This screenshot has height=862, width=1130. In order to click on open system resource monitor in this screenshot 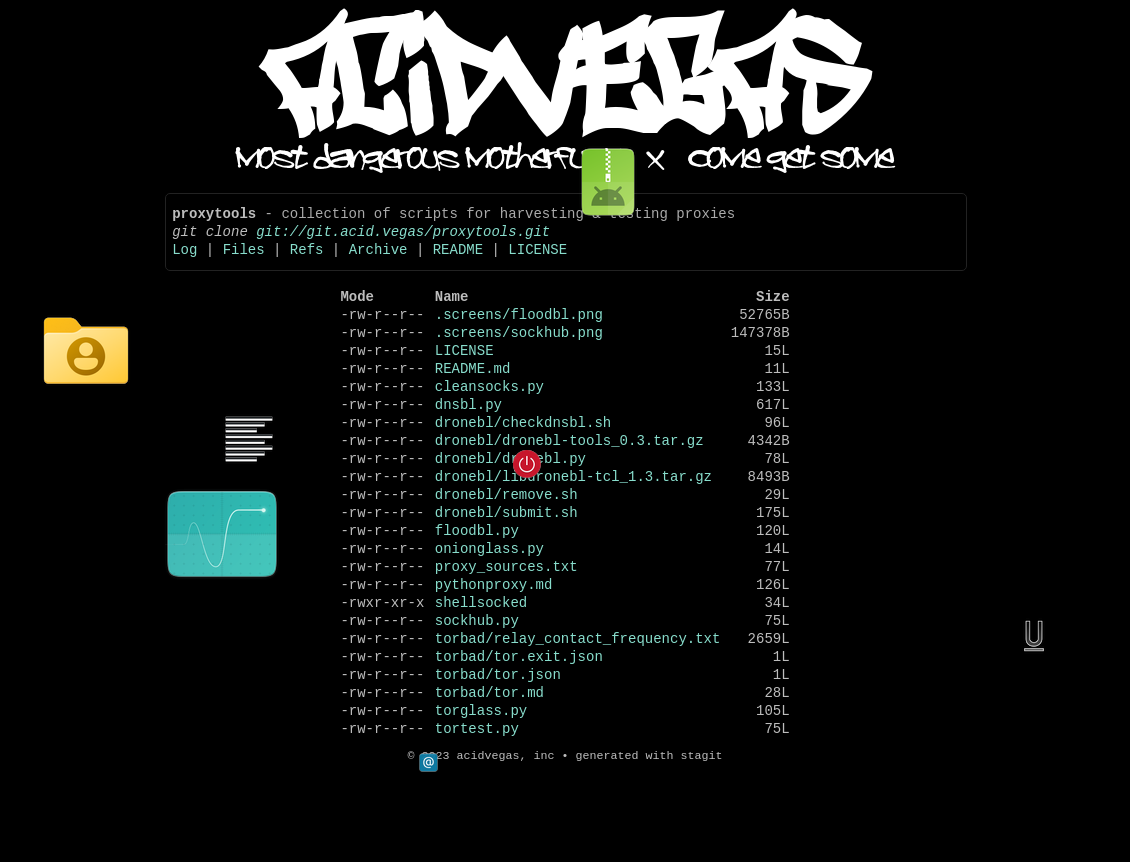, I will do `click(222, 534)`.